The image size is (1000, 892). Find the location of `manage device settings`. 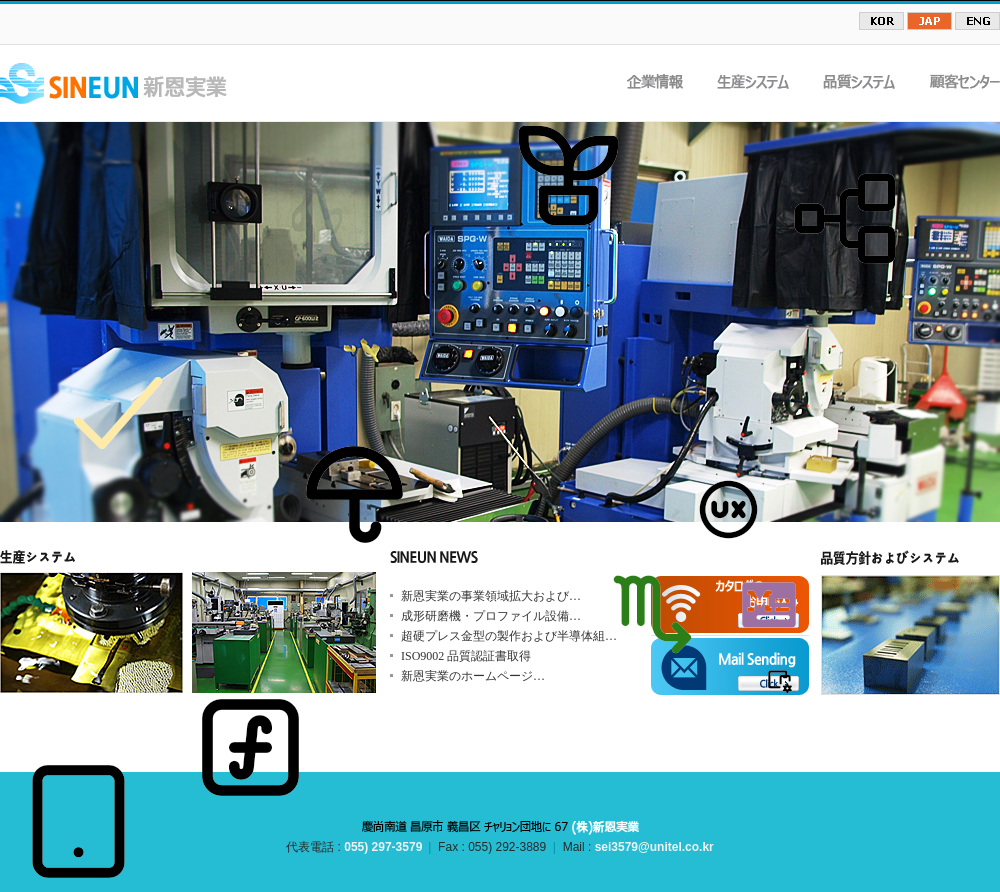

manage device settings is located at coordinates (779, 680).